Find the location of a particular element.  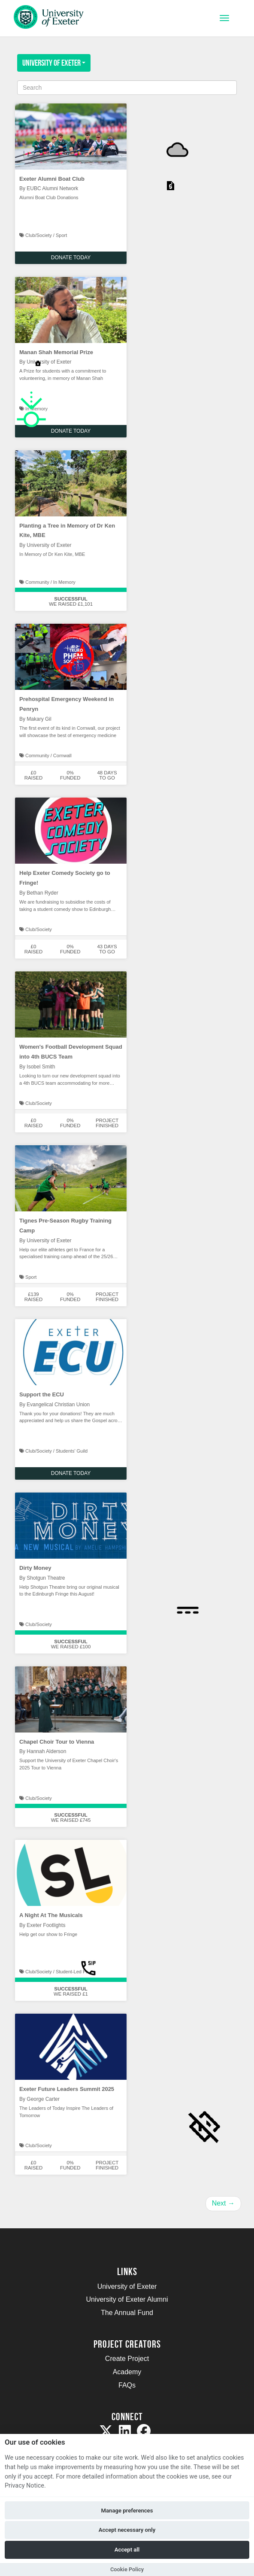

disable navigation or directions is located at coordinates (205, 2127).